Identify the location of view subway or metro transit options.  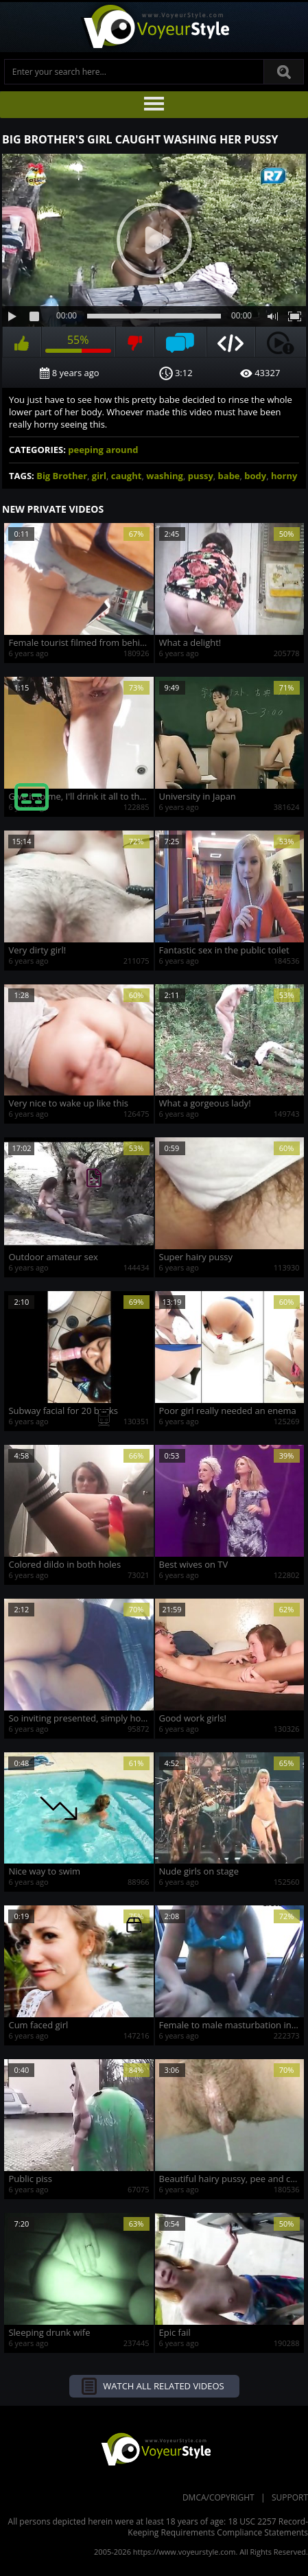
(104, 1417).